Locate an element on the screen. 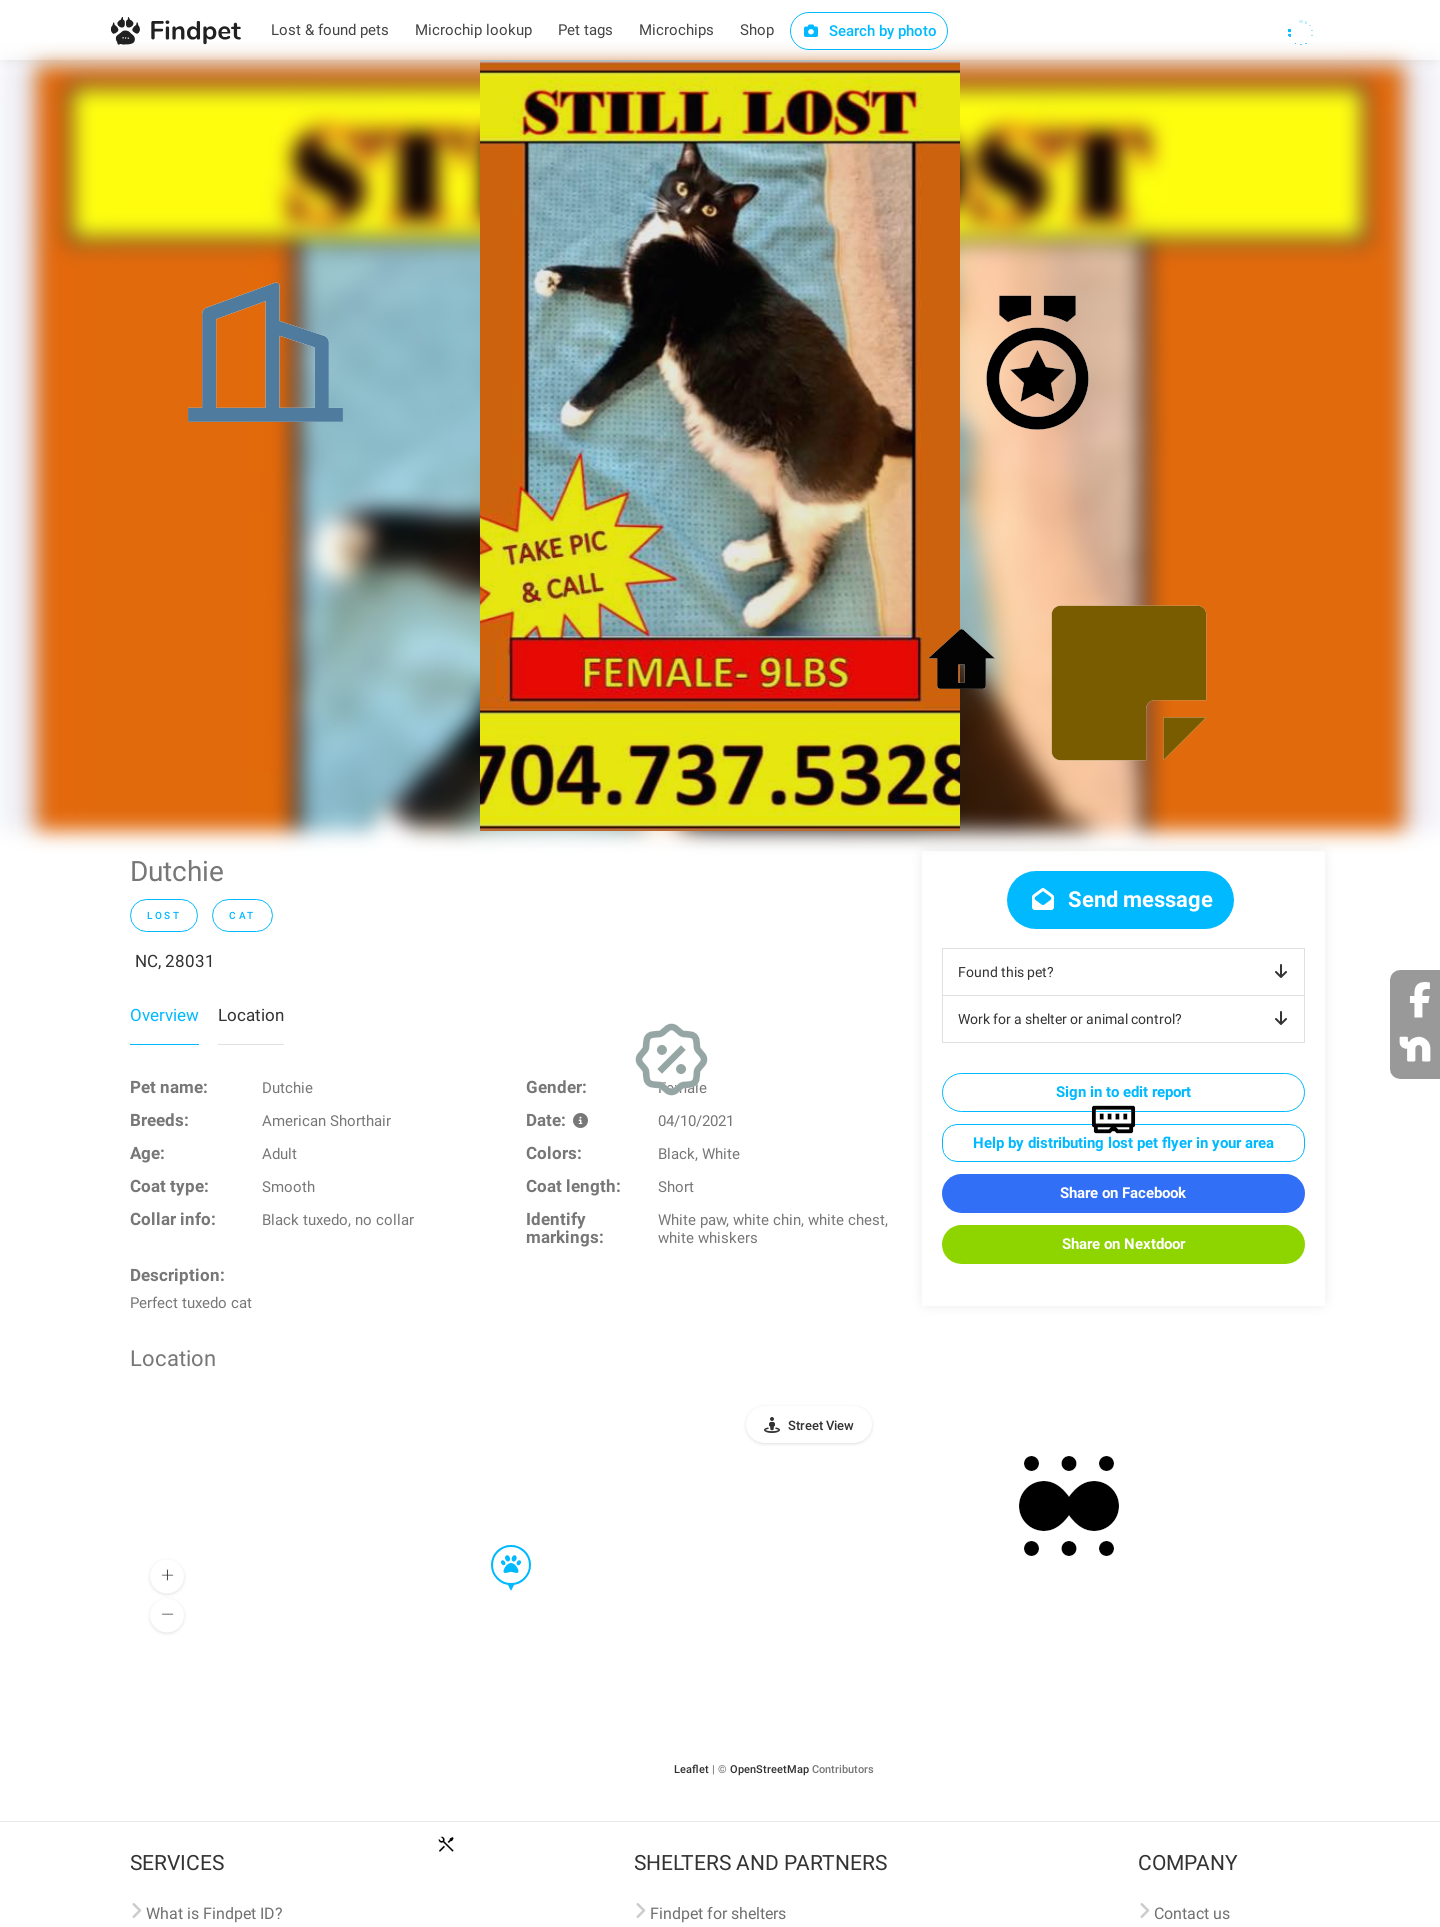 This screenshot has width=1440, height=1927. create a new sticky note is located at coordinates (1129, 683).